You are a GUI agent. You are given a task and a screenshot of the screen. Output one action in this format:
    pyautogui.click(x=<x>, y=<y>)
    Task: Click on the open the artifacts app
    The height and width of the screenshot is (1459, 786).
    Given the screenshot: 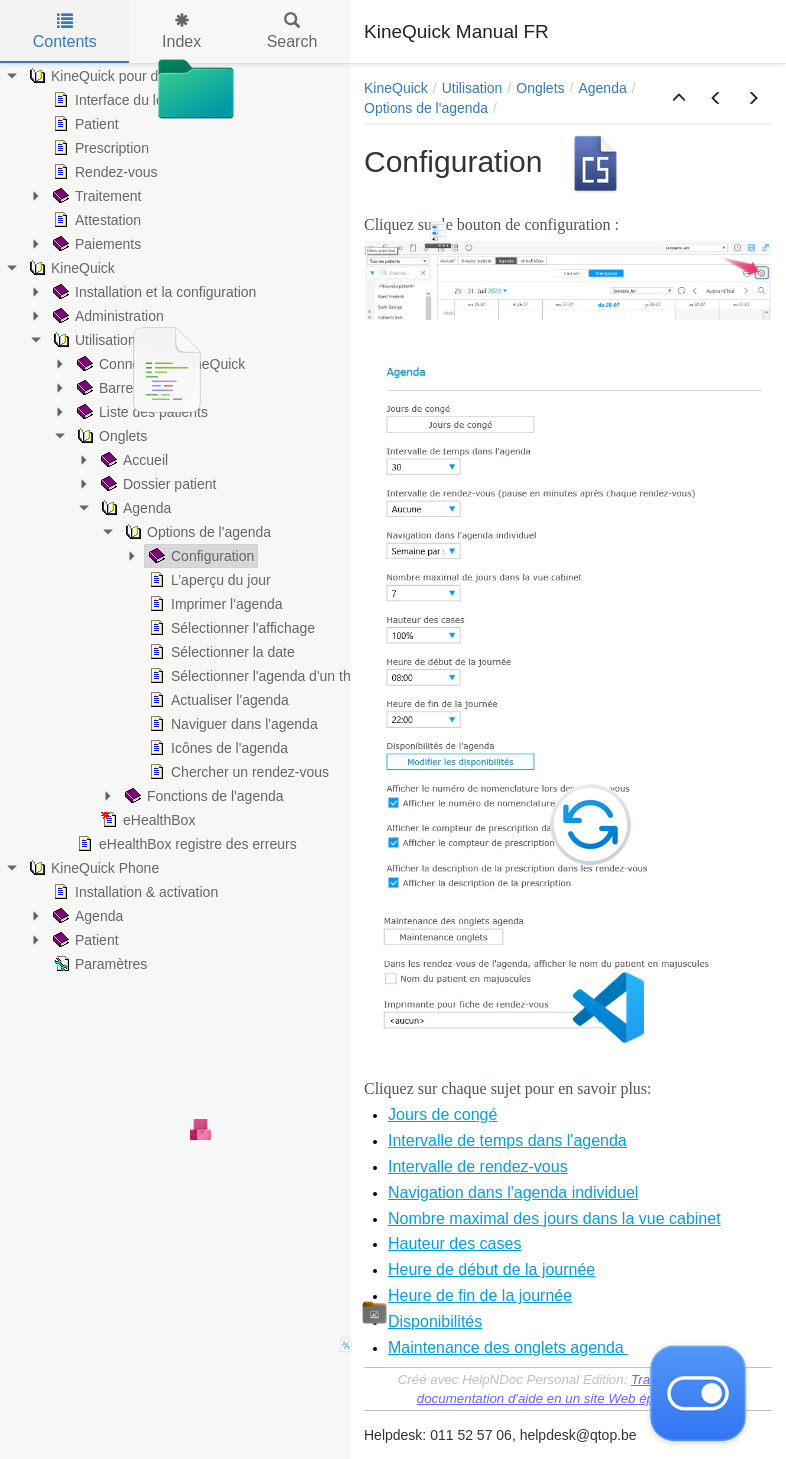 What is the action you would take?
    pyautogui.click(x=200, y=1129)
    